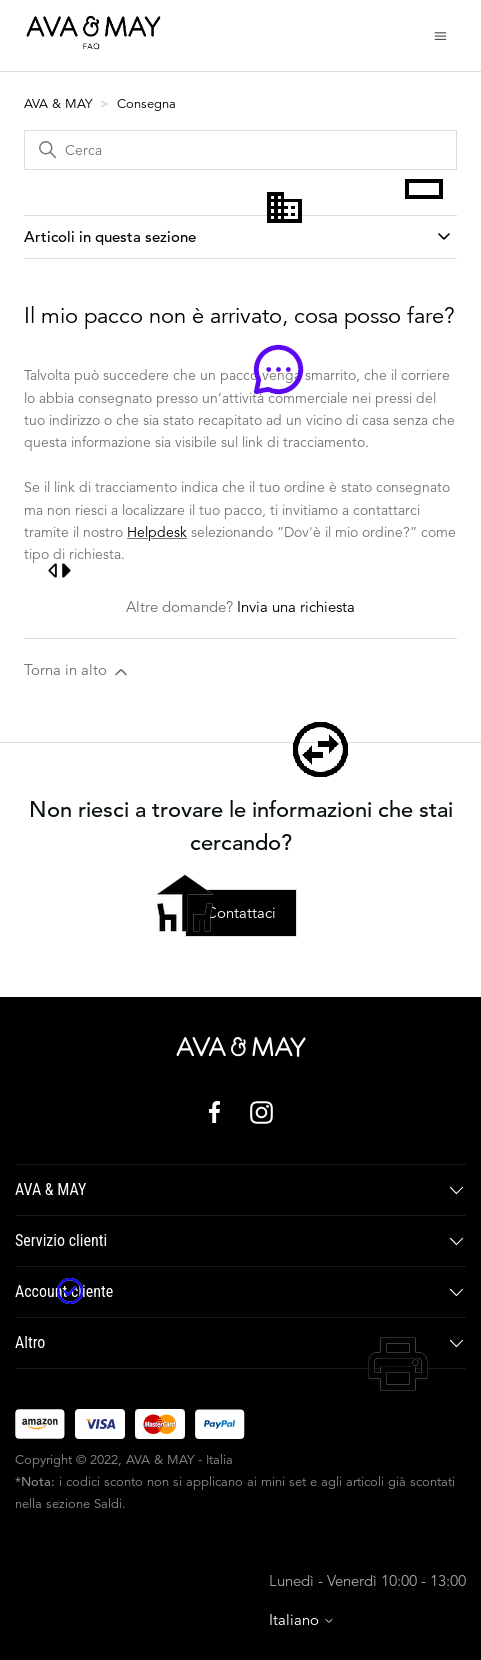 This screenshot has width=481, height=1660. Describe the element at coordinates (278, 369) in the screenshot. I see `open chat or messaging` at that location.